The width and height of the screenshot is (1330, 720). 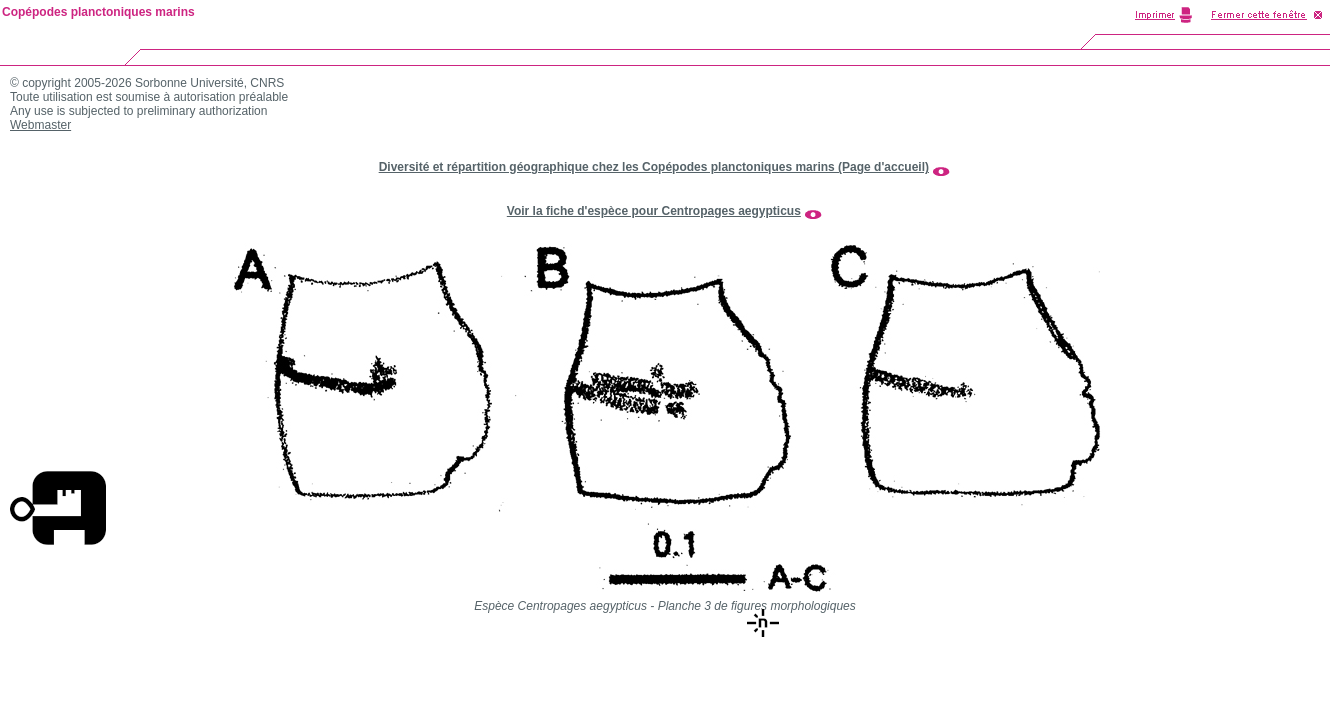 I want to click on open authentik identity provider settings, so click(x=58, y=508).